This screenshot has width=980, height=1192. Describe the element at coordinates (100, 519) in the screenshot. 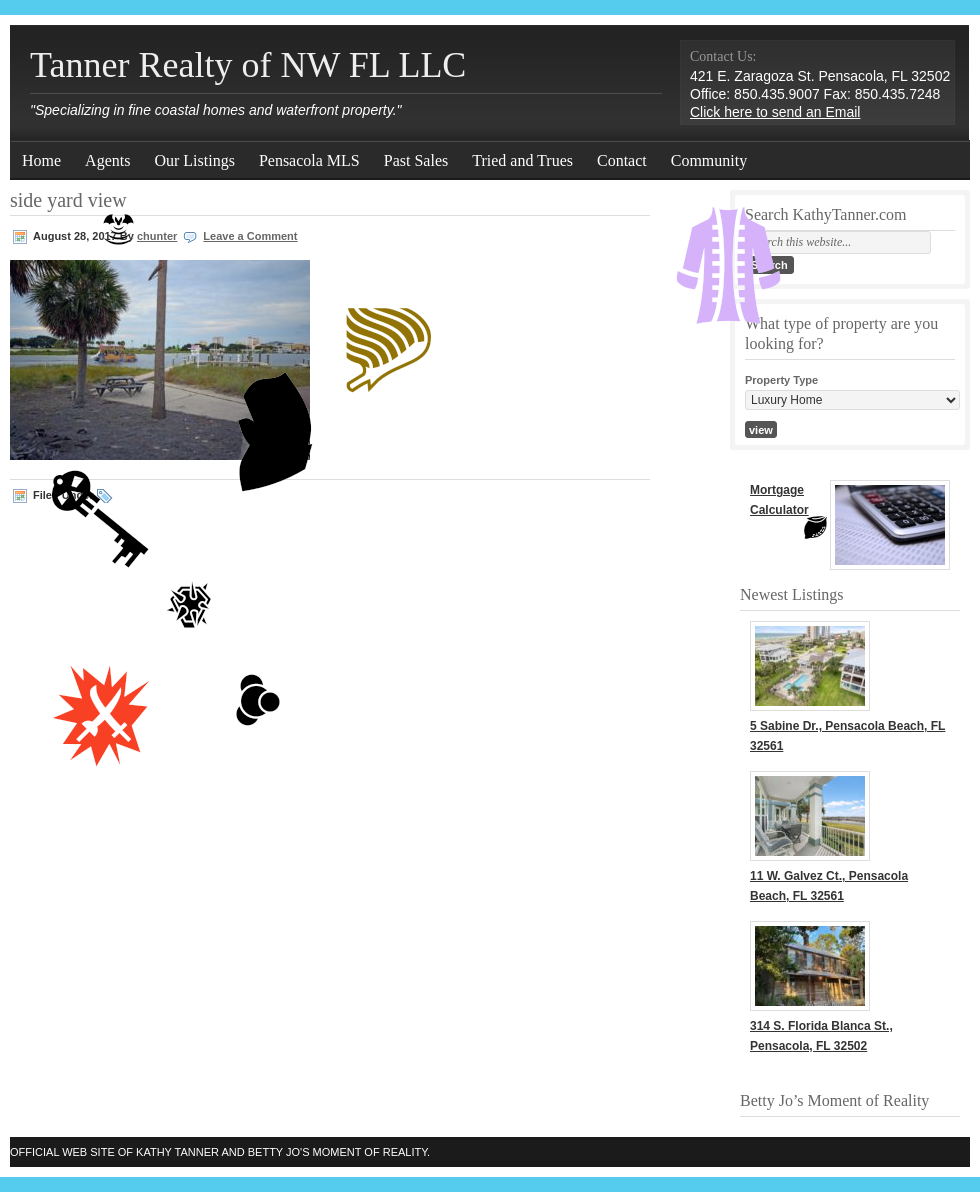

I see `access master or admin permissions` at that location.